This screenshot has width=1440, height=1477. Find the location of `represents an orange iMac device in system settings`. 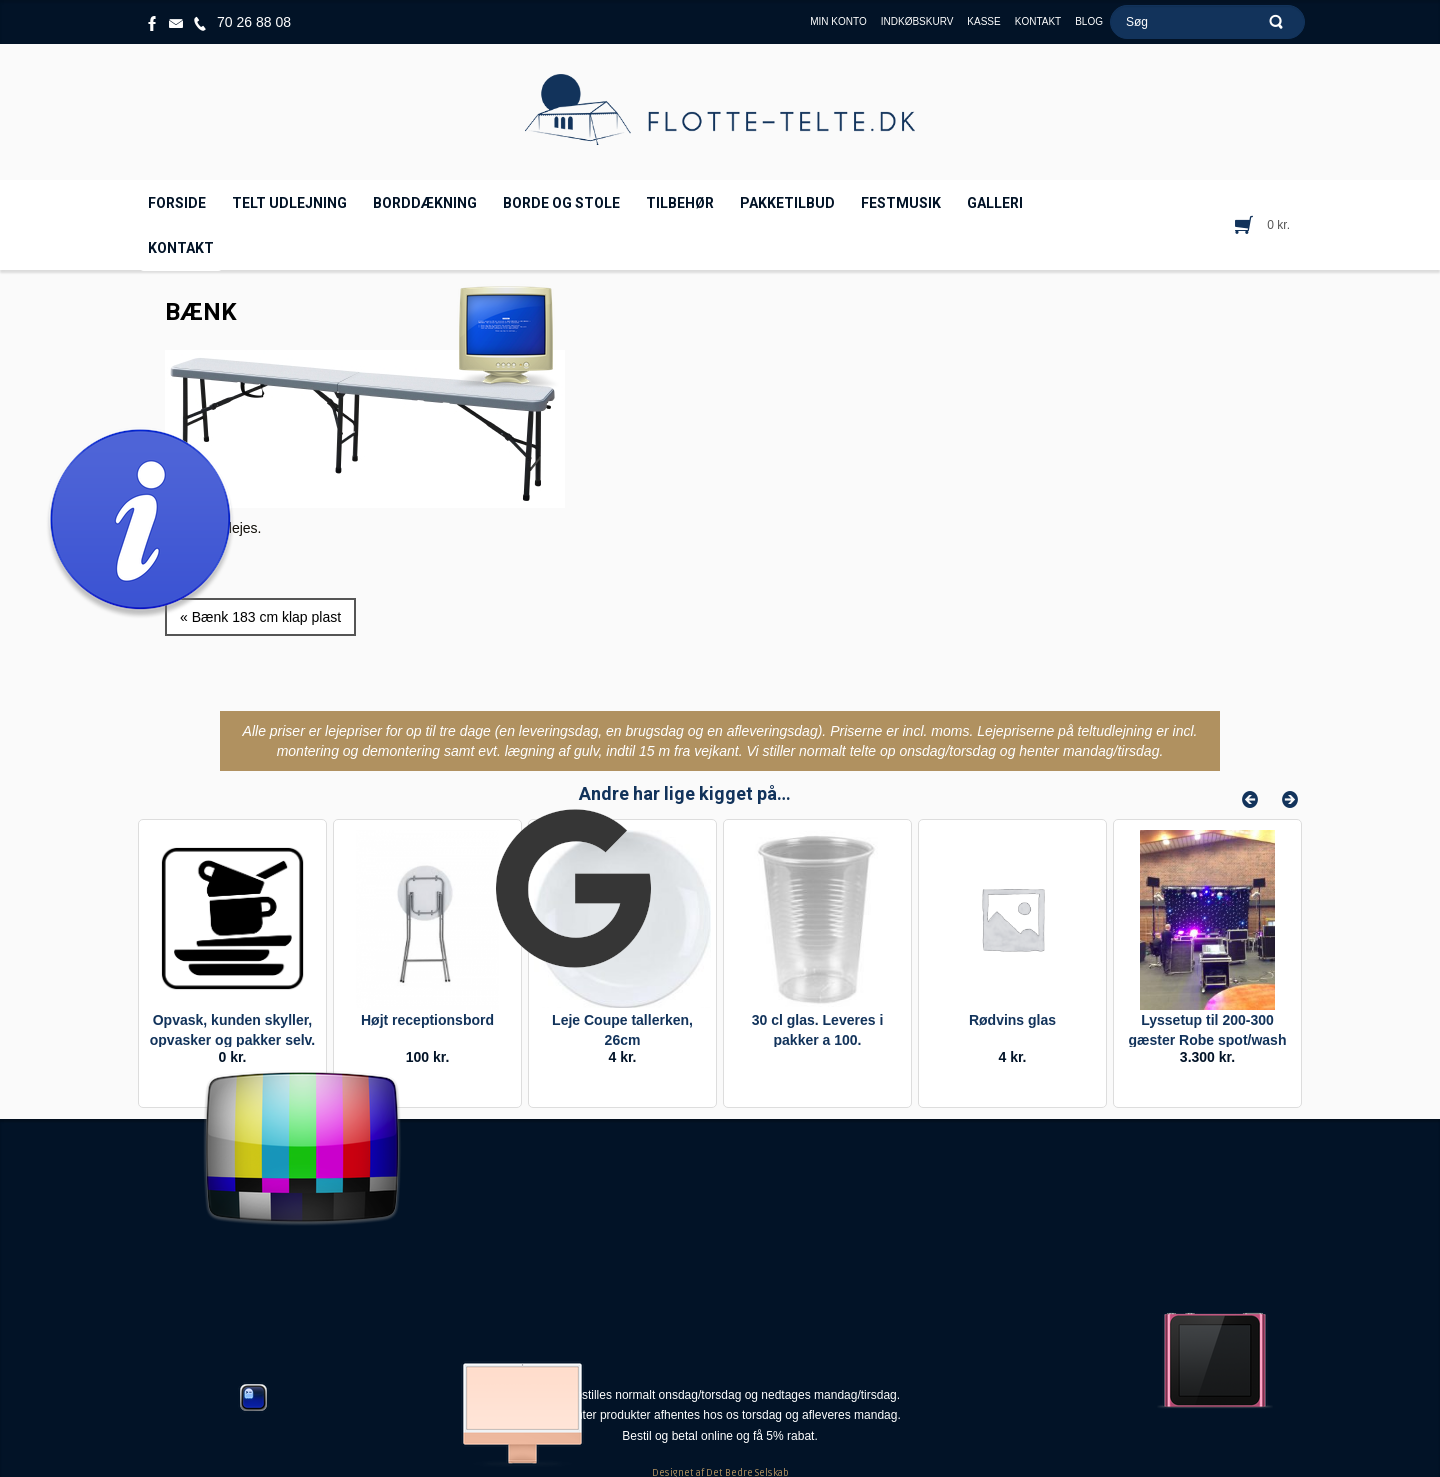

represents an orange iMac device in system settings is located at coordinates (522, 1411).